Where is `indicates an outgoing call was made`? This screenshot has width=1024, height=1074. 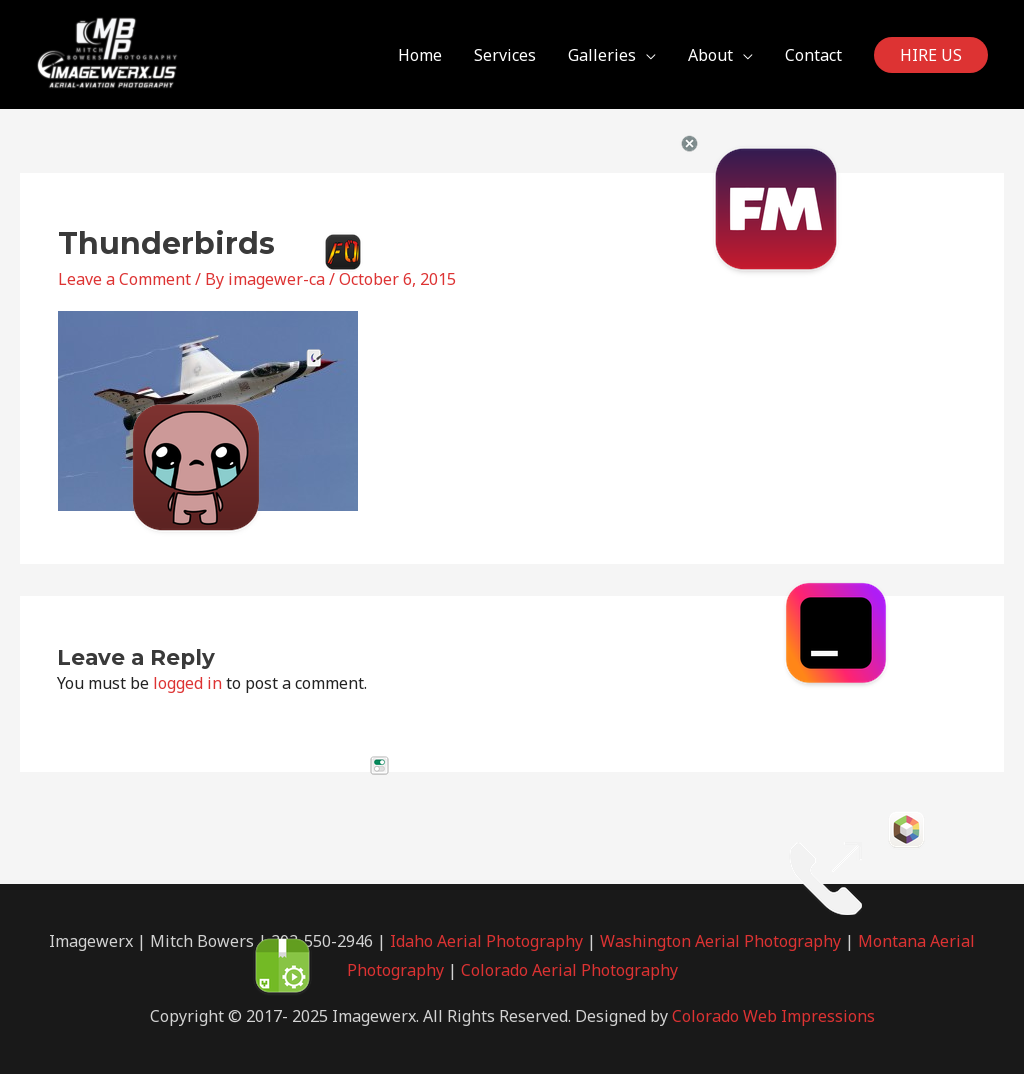 indicates an outgoing call was made is located at coordinates (825, 878).